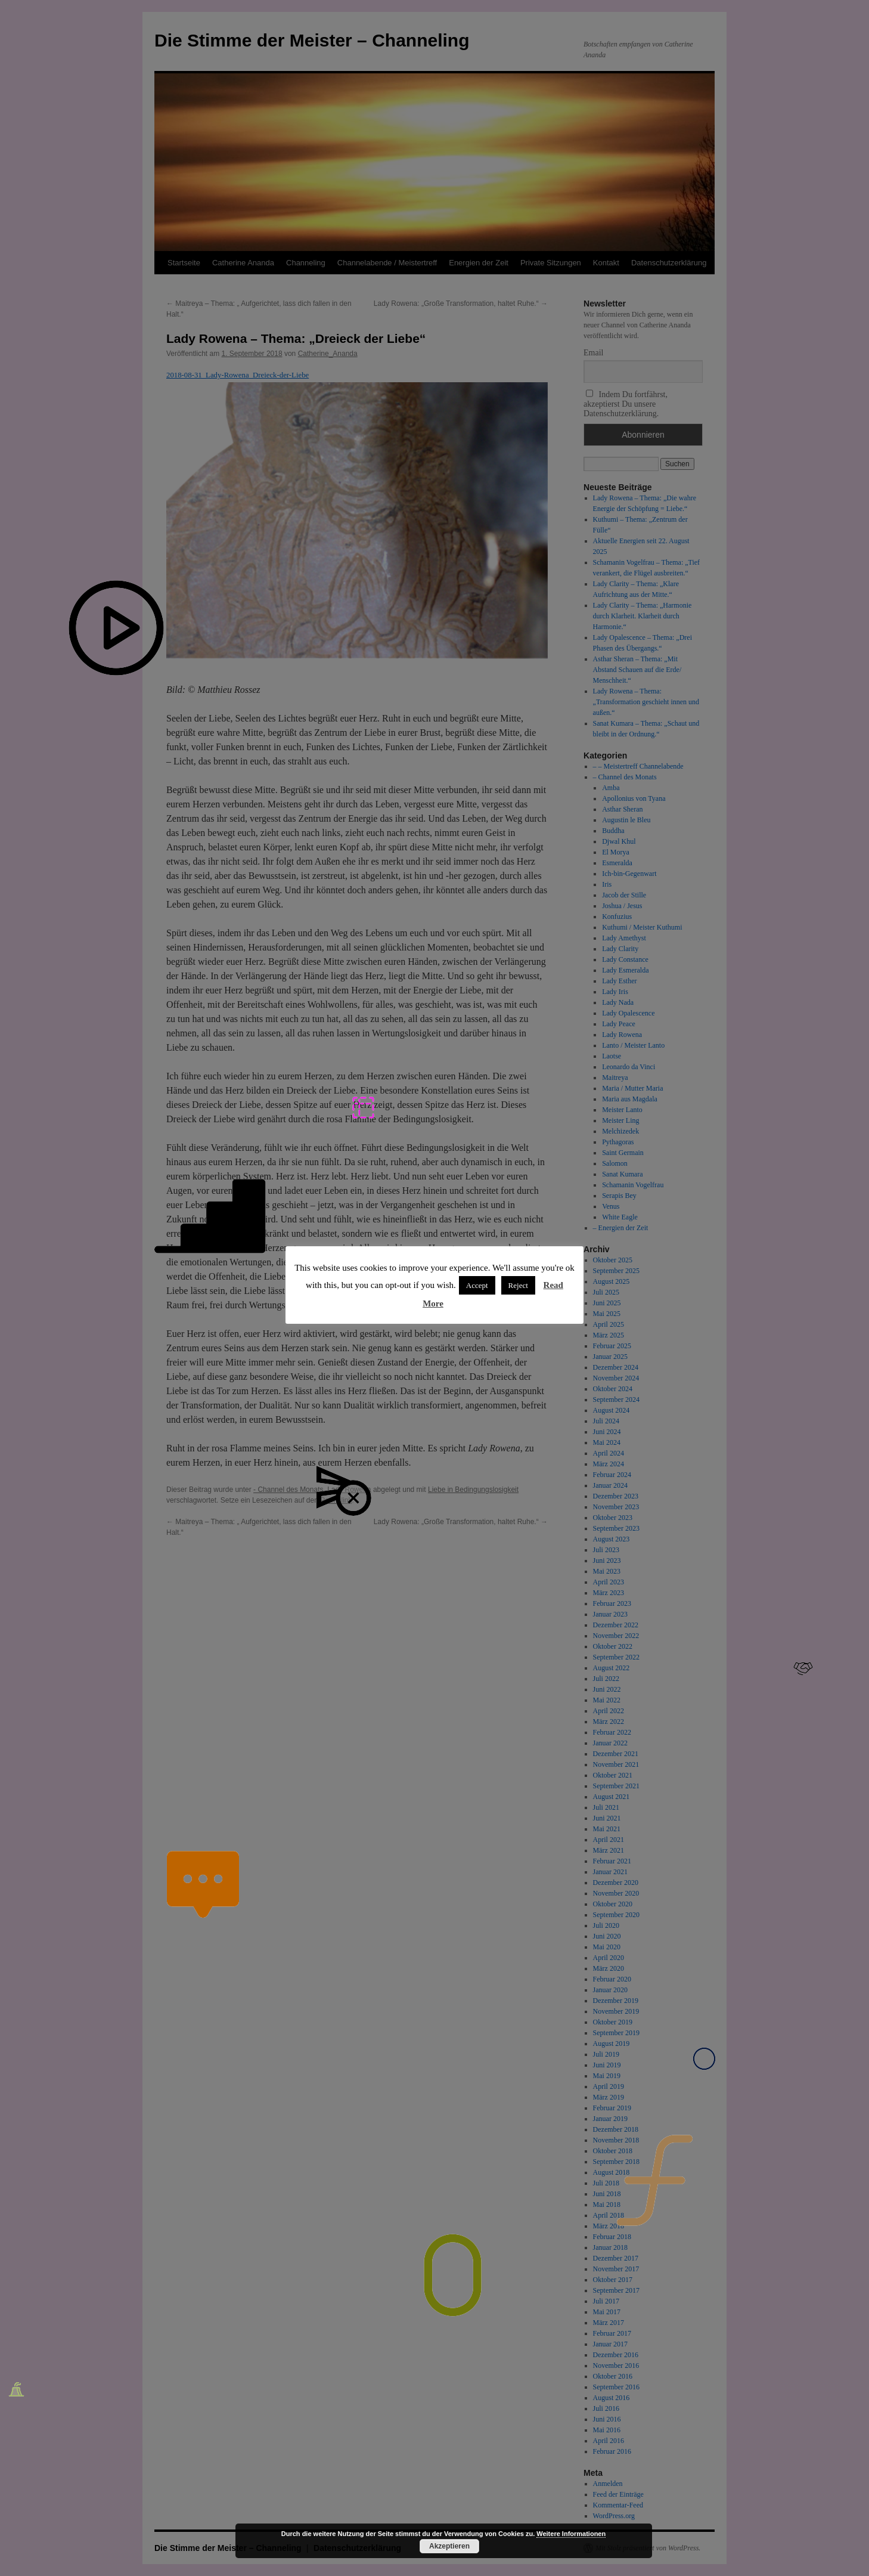 The image size is (869, 2576). Describe the element at coordinates (803, 1668) in the screenshot. I see `initiate a partnership or collaboration` at that location.